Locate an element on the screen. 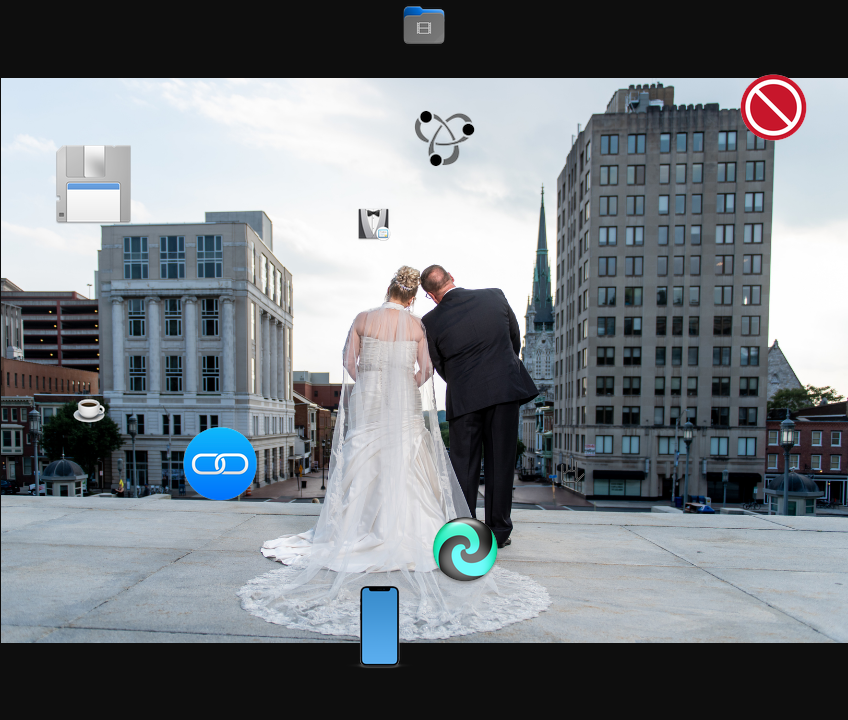 The width and height of the screenshot is (848, 720). launch java application is located at coordinates (89, 410).